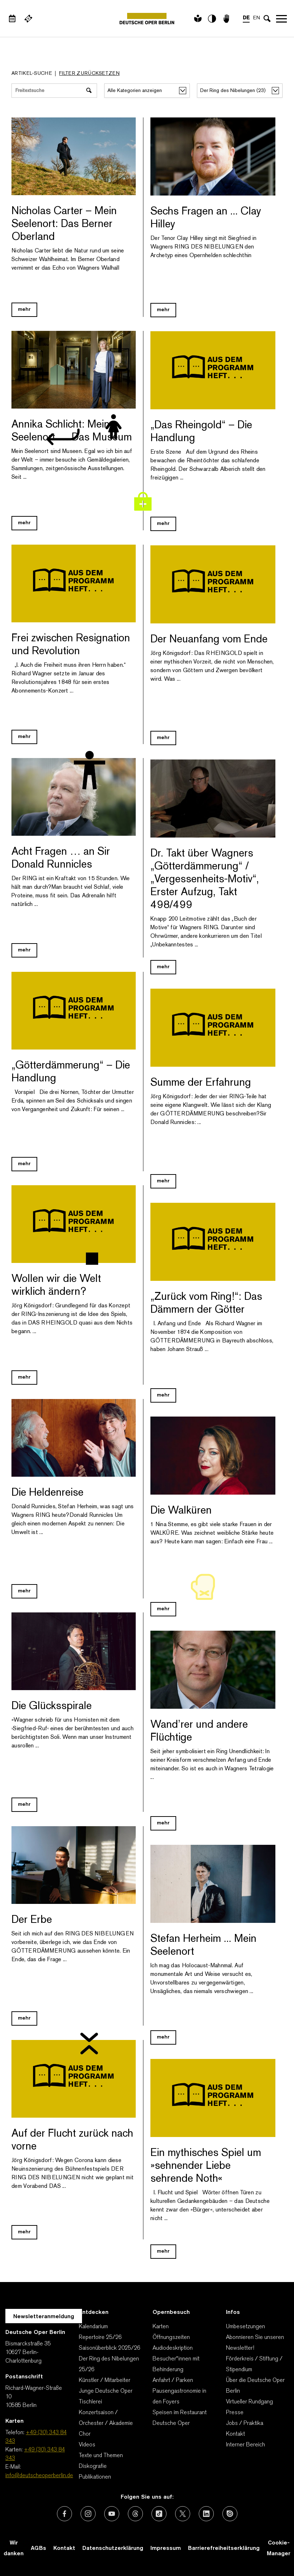  What do you see at coordinates (203, 1587) in the screenshot?
I see `access boxing or combat sports content` at bounding box center [203, 1587].